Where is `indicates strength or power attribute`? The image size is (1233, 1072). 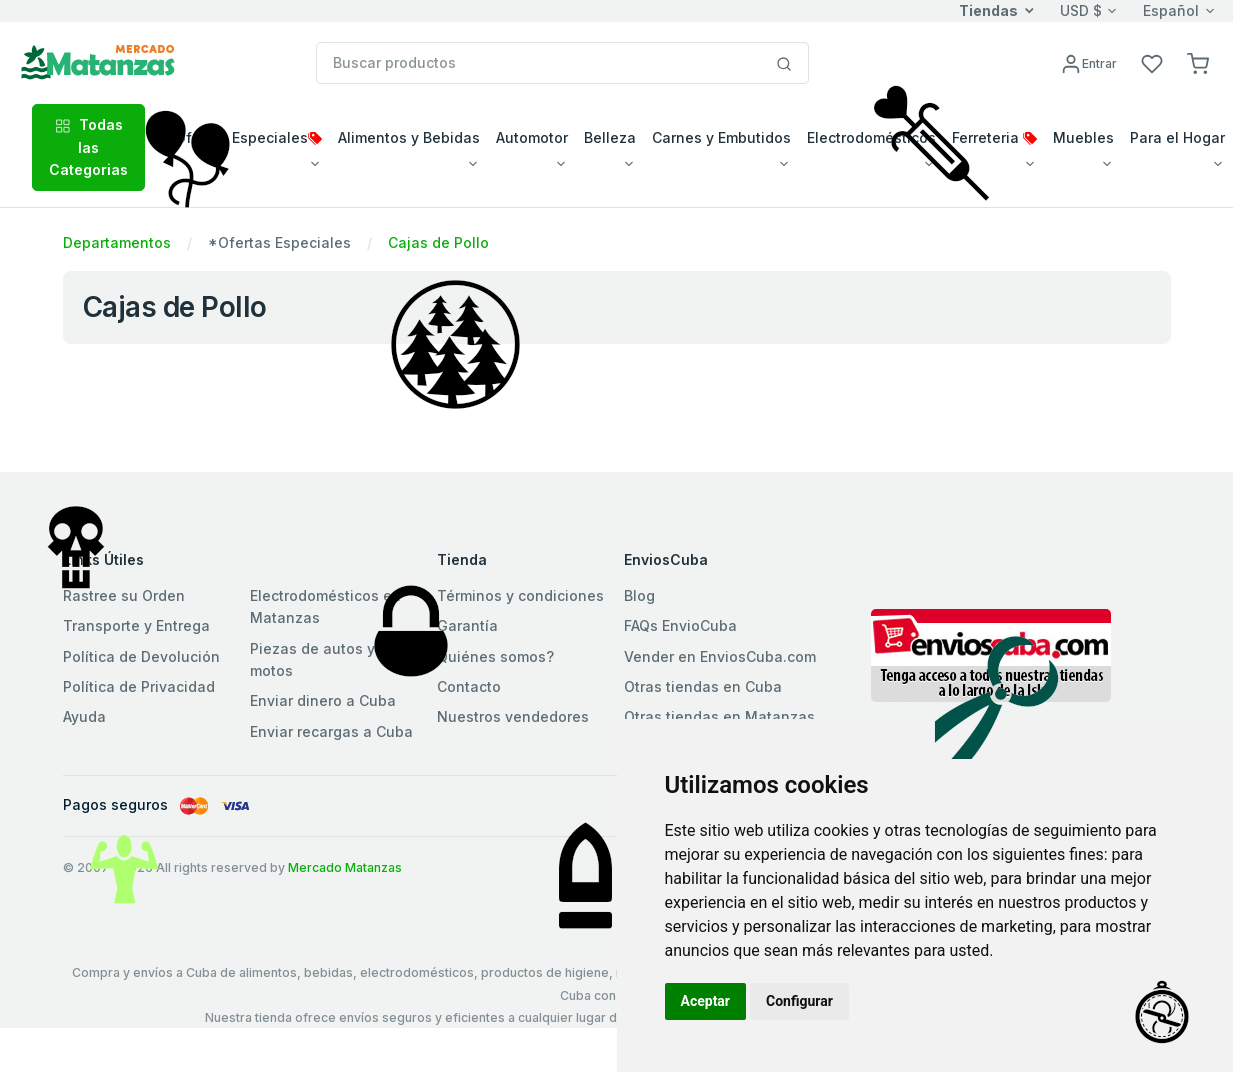 indicates strength or power attribute is located at coordinates (124, 869).